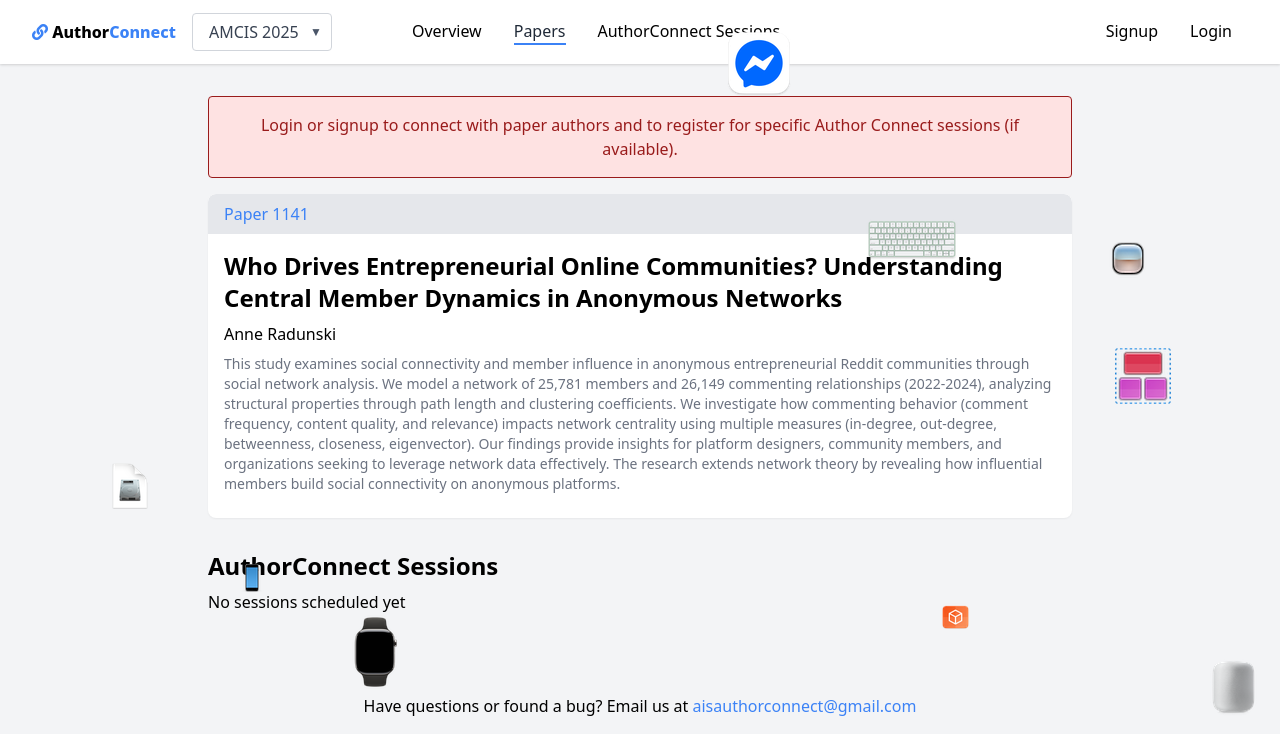  I want to click on iPhone 7 Plus device icon, so click(252, 578).